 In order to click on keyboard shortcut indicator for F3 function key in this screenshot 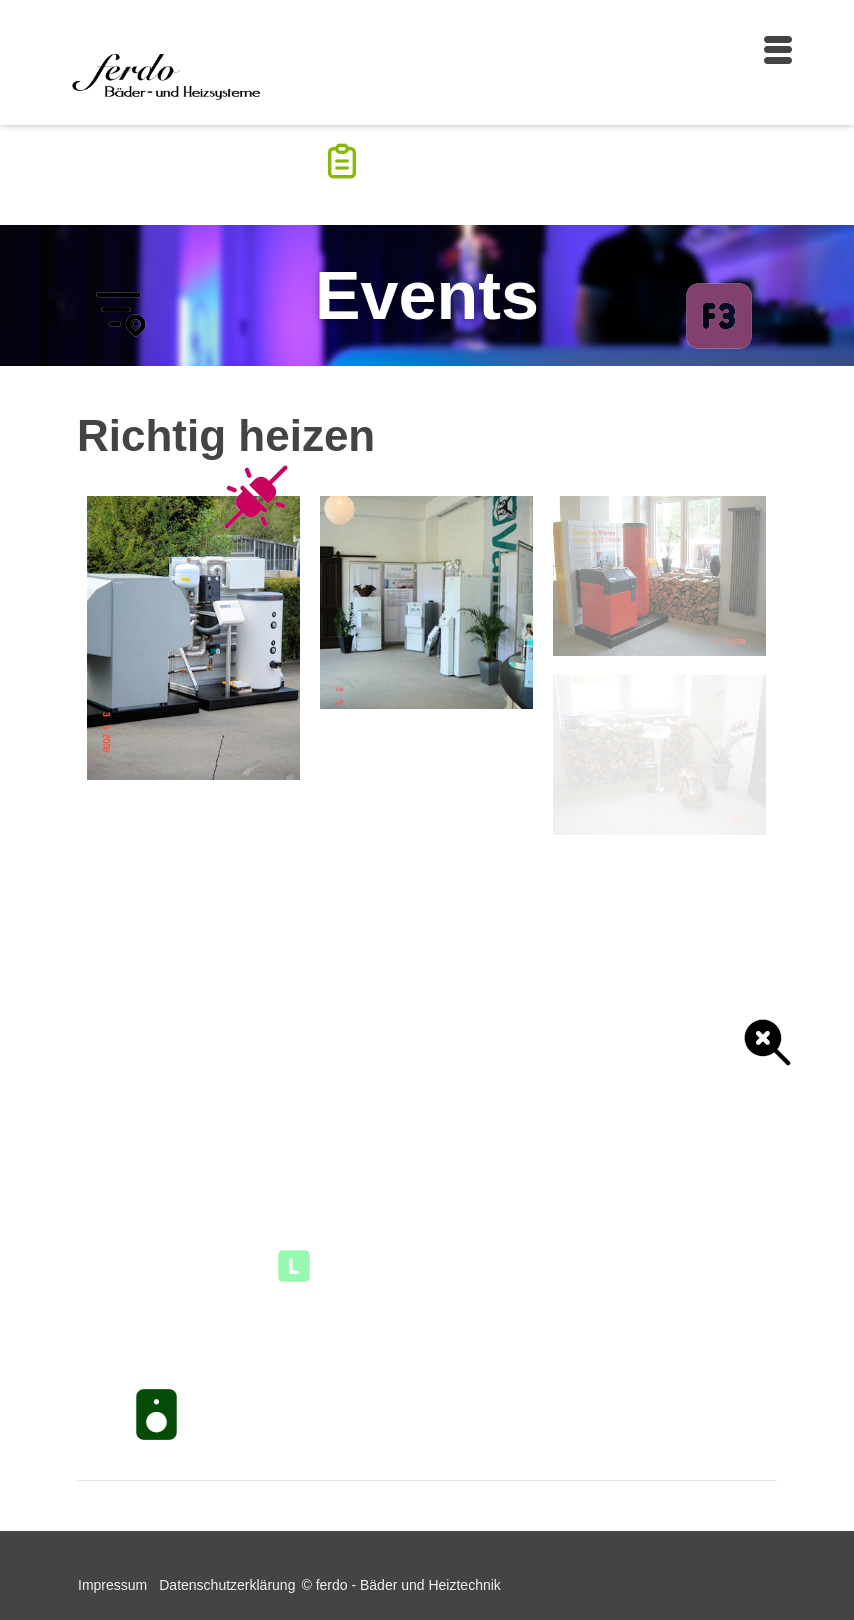, I will do `click(719, 316)`.